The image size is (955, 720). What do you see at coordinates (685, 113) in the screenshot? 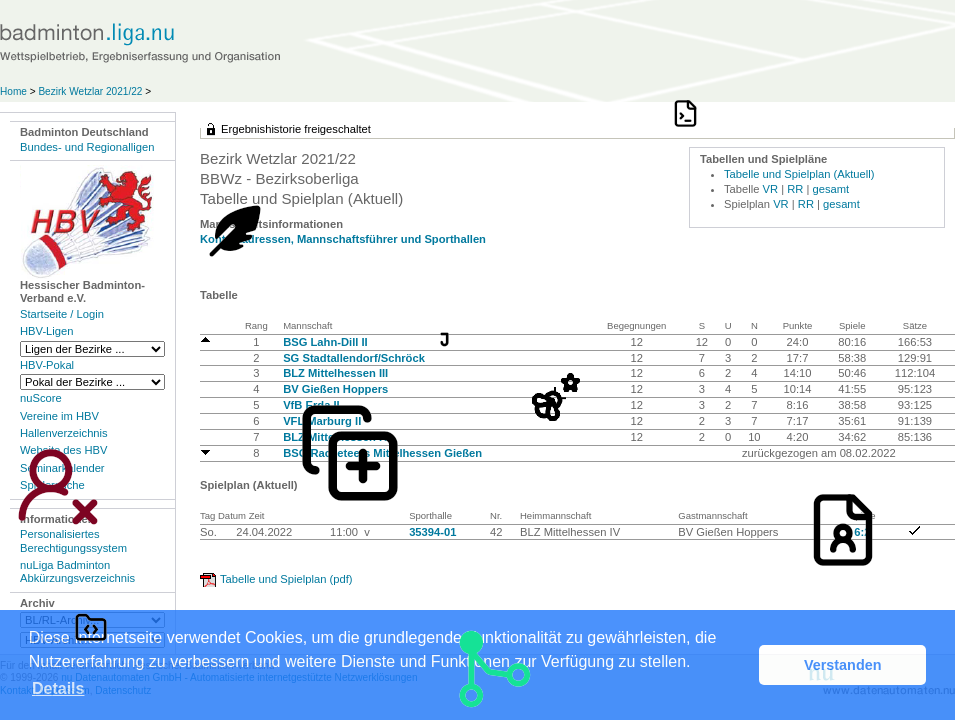
I see `open terminal or command line file` at bounding box center [685, 113].